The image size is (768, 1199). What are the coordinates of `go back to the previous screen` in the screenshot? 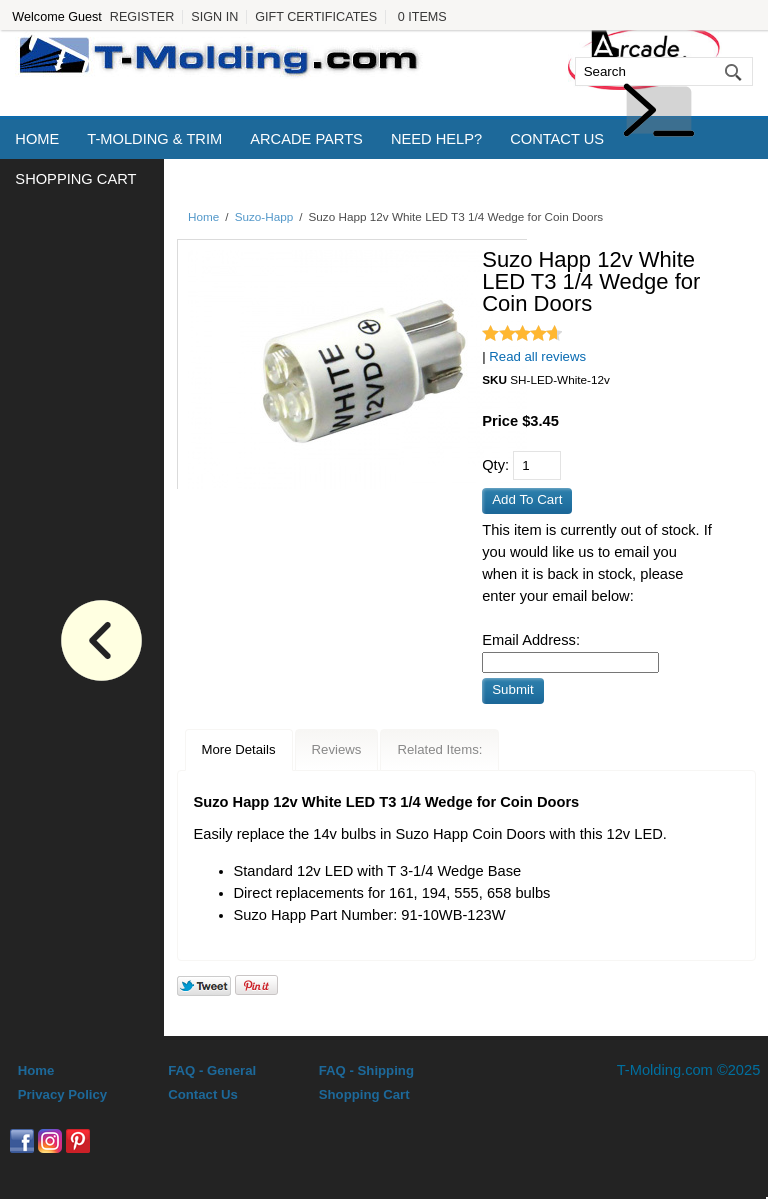 It's located at (101, 640).